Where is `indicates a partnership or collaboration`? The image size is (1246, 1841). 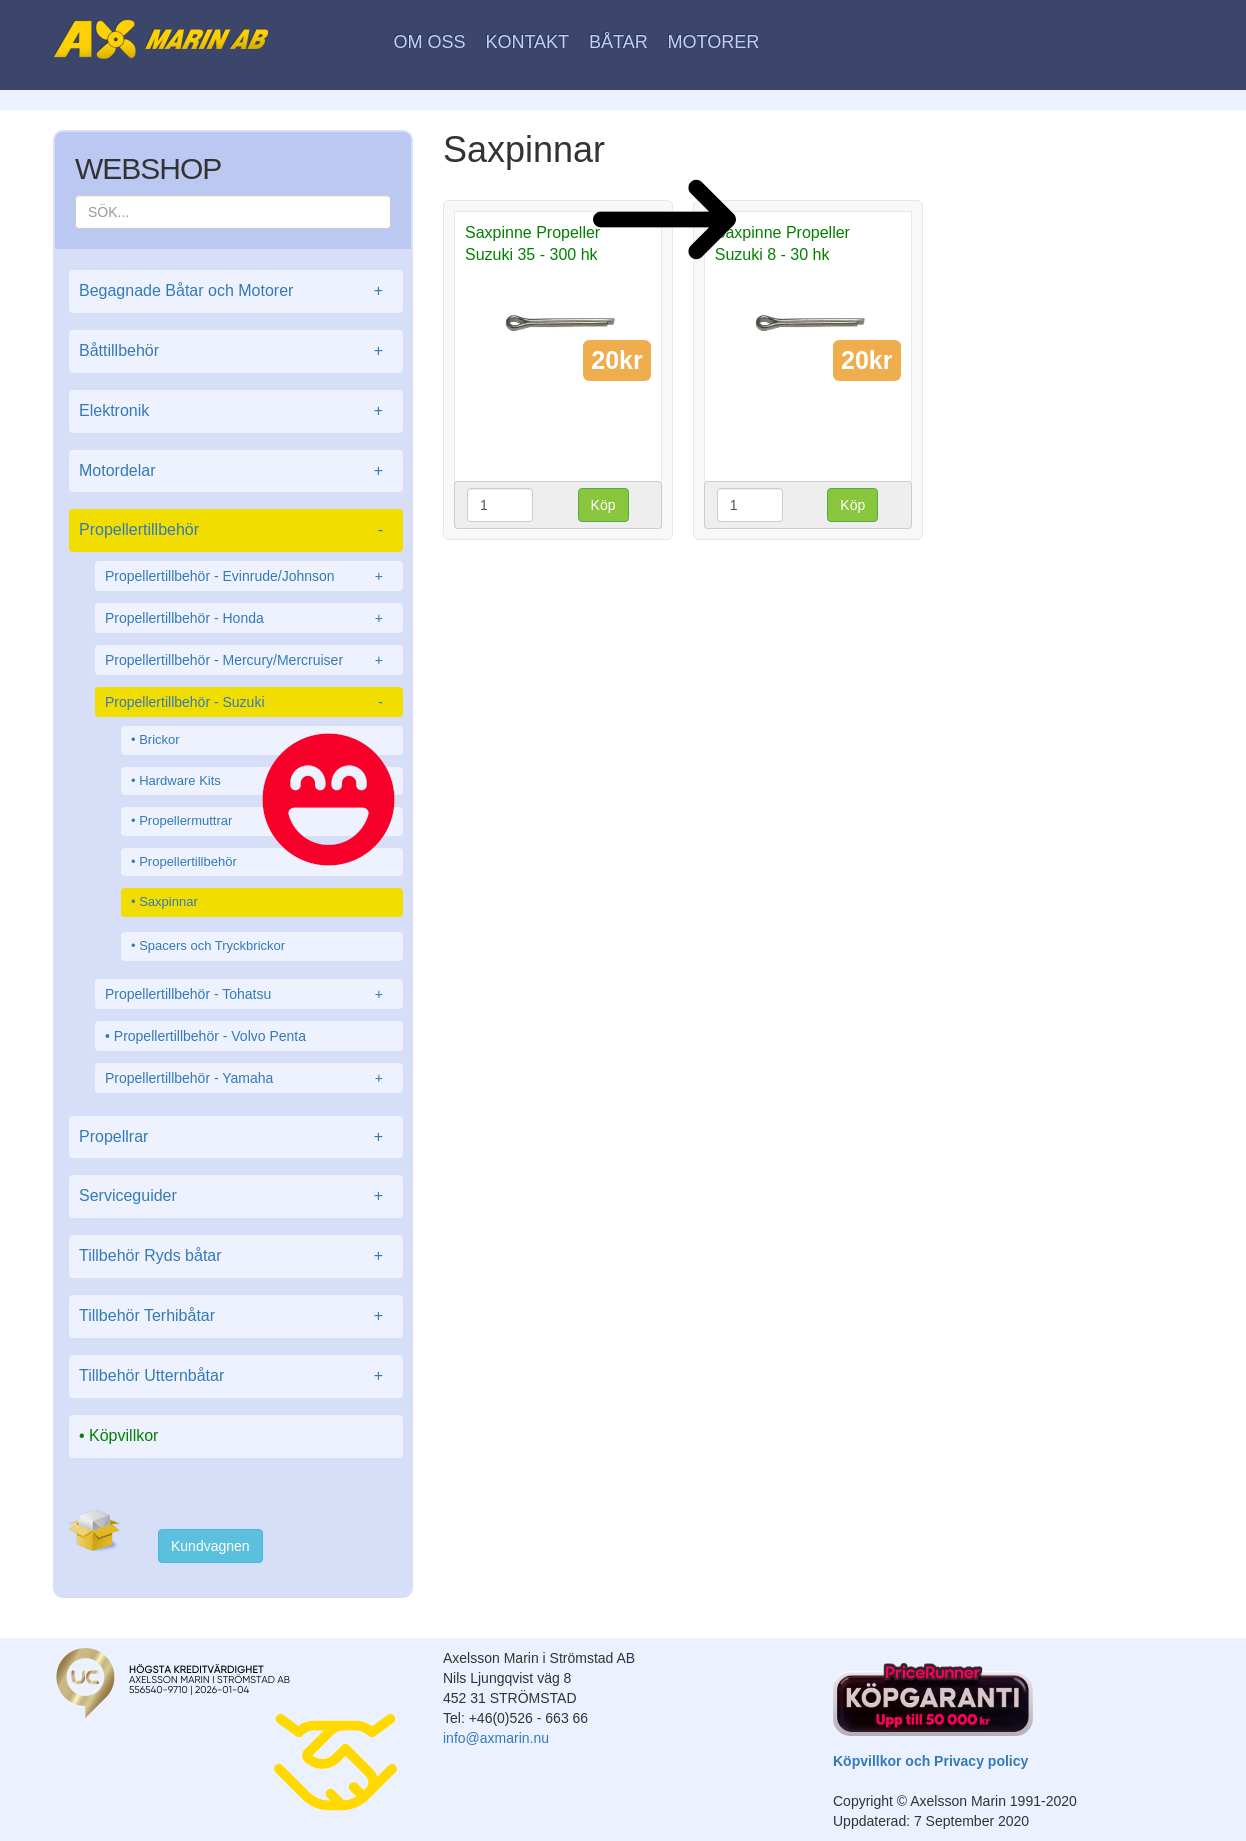 indicates a partnership or collaboration is located at coordinates (335, 1760).